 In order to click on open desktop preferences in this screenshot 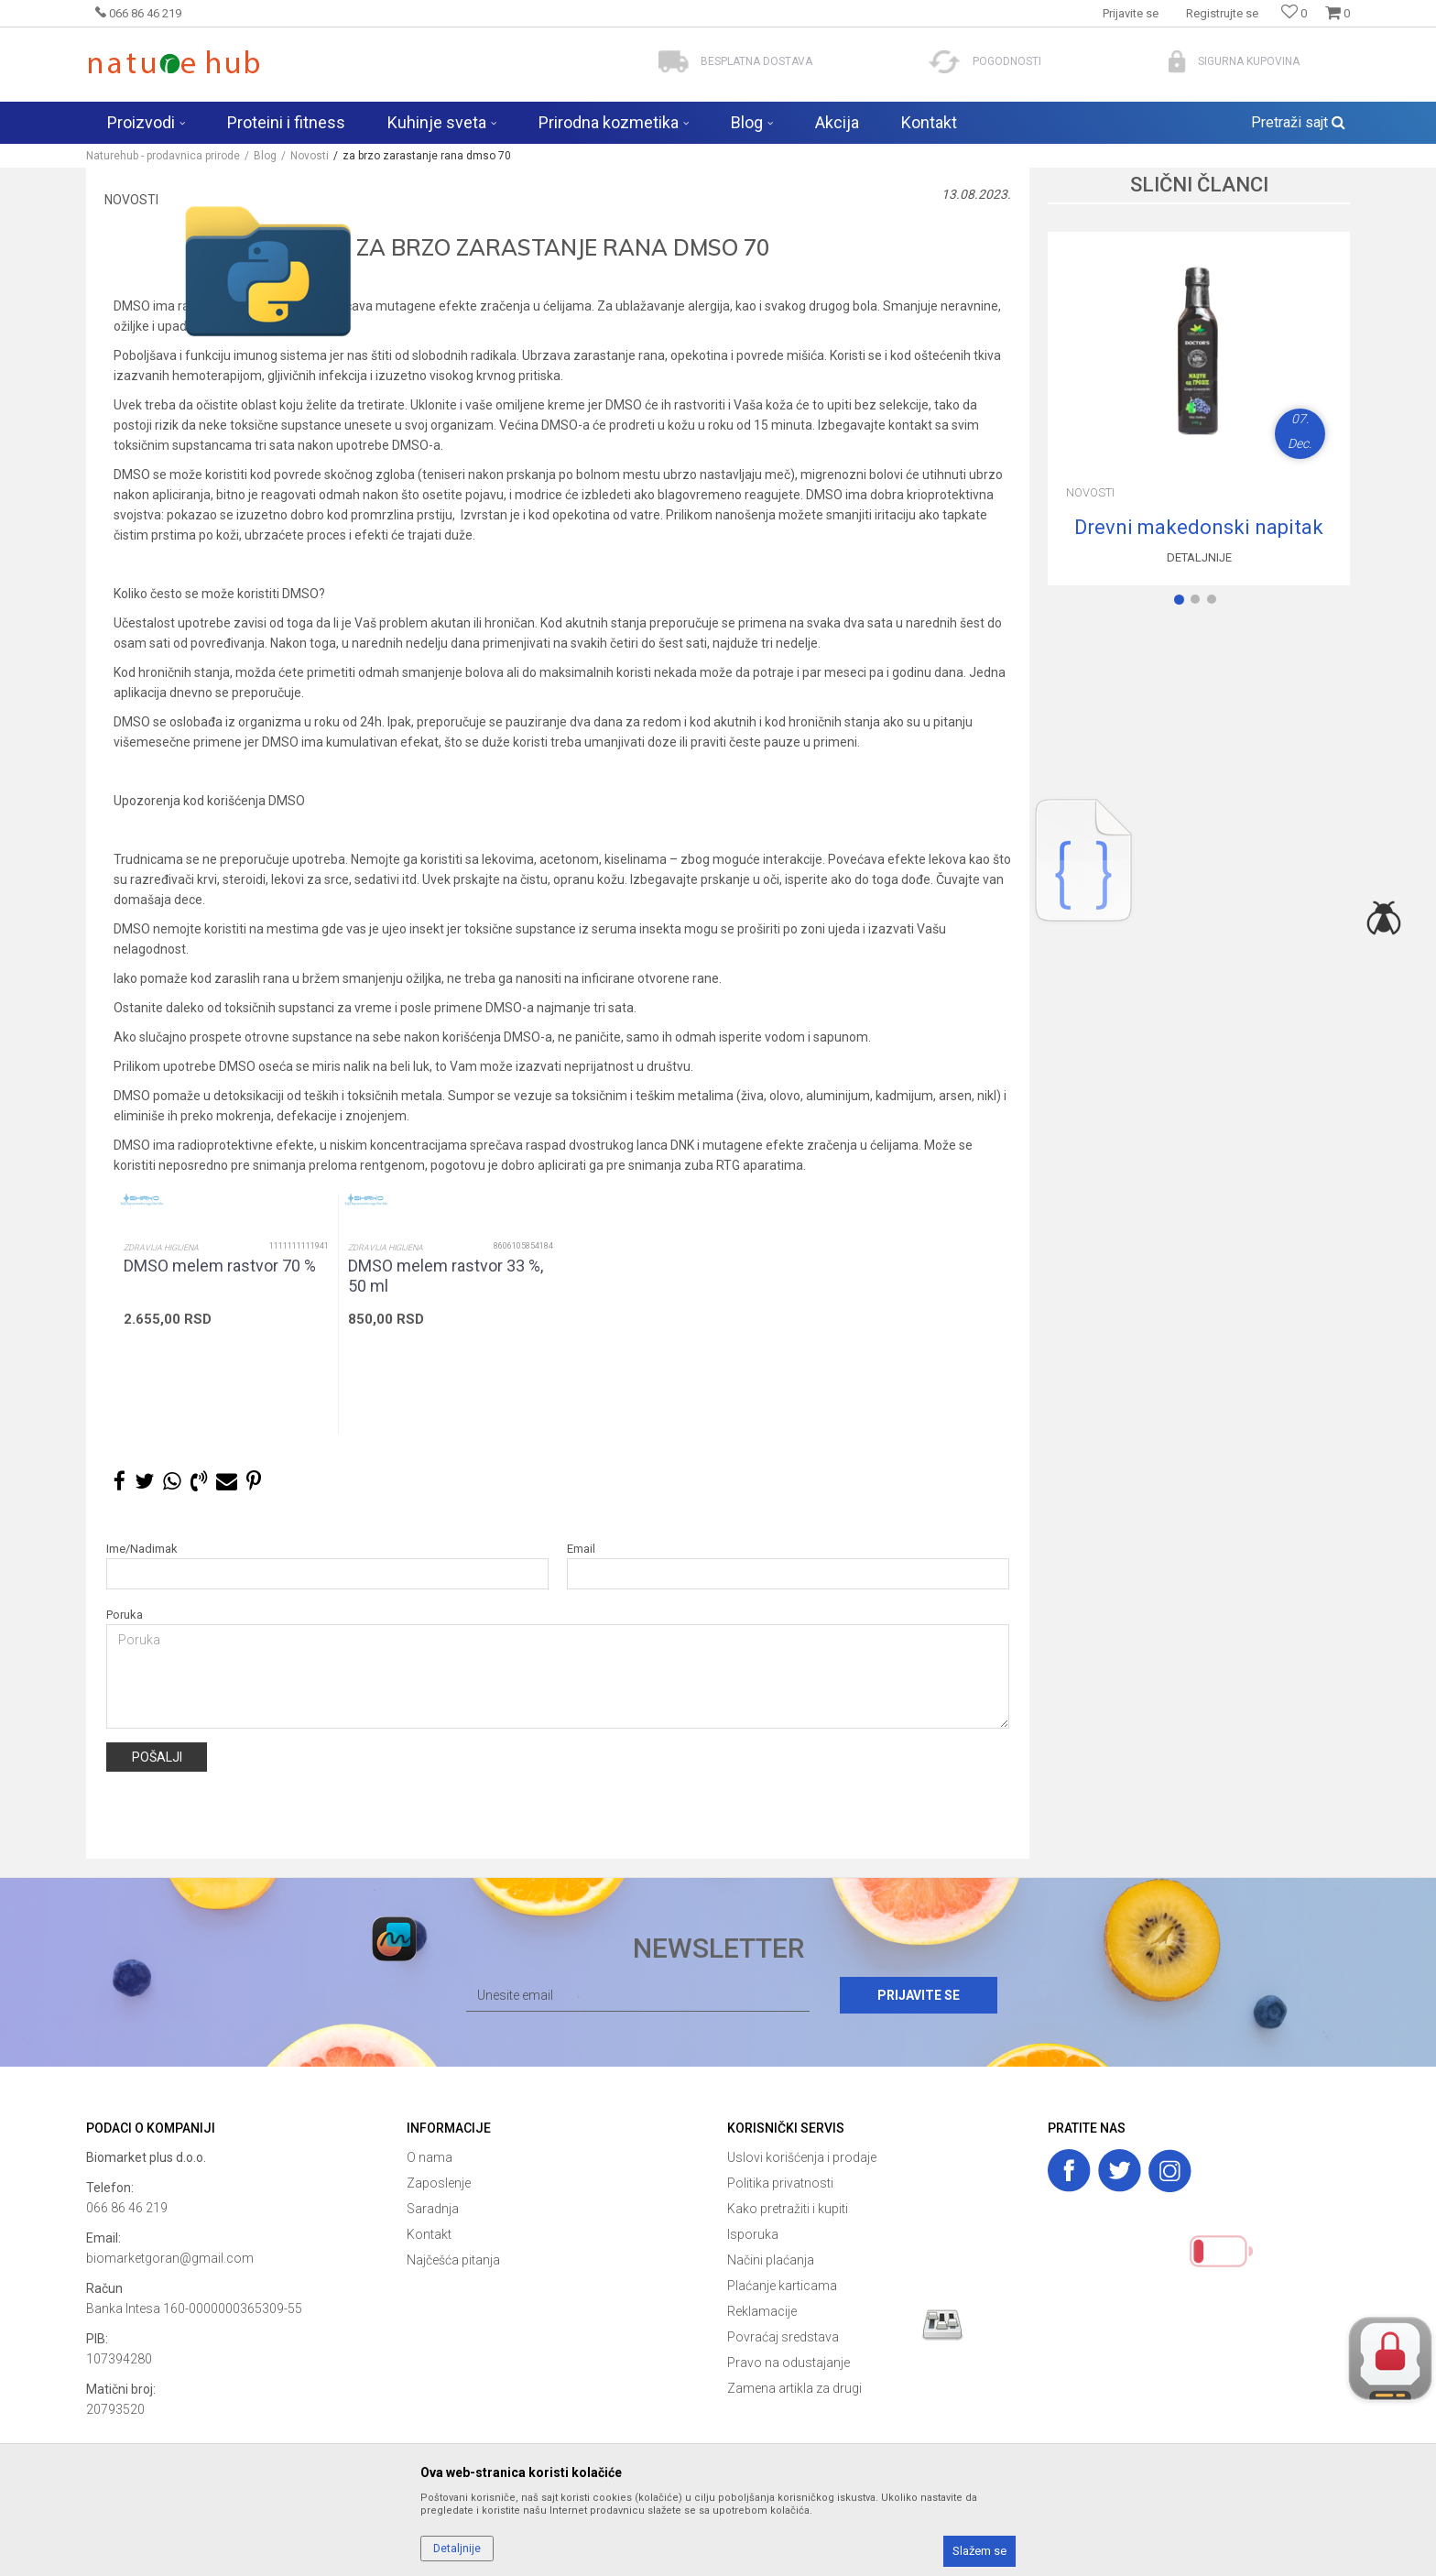, I will do `click(942, 2324)`.